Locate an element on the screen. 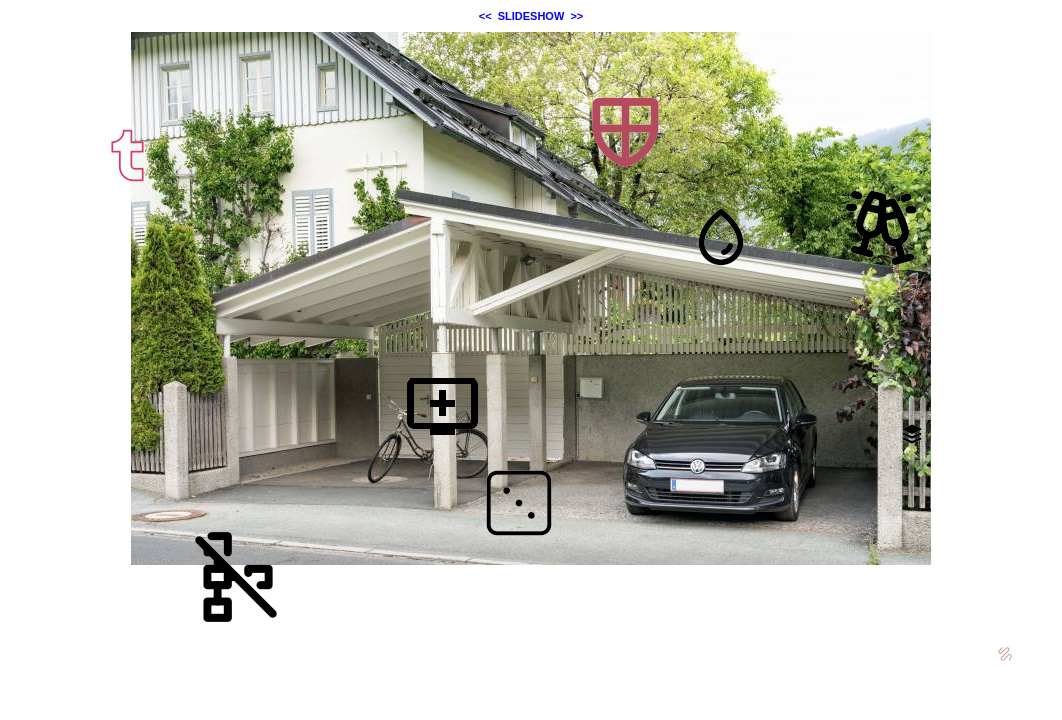 The width and height of the screenshot is (1062, 720). adjust water or liquid settings is located at coordinates (721, 239).